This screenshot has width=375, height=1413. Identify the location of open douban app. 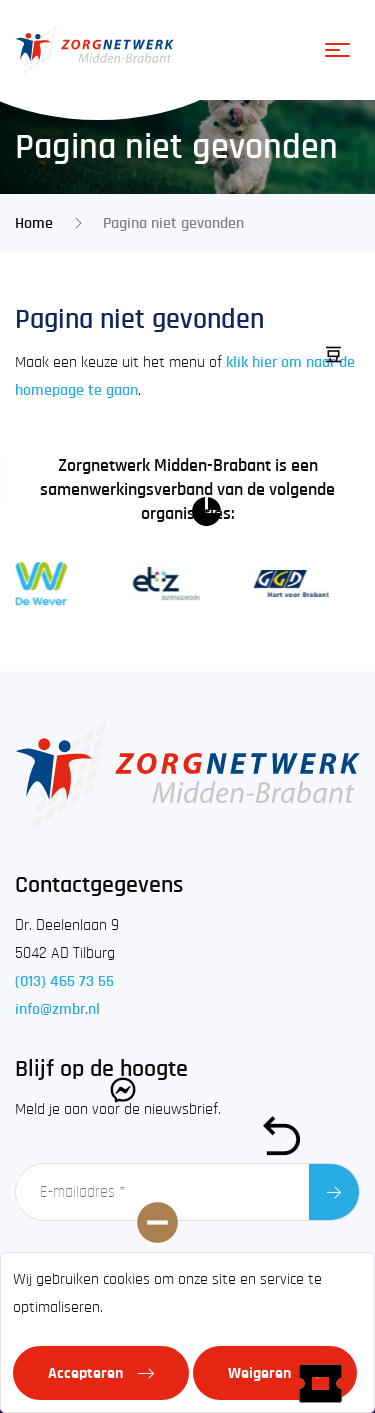
(333, 354).